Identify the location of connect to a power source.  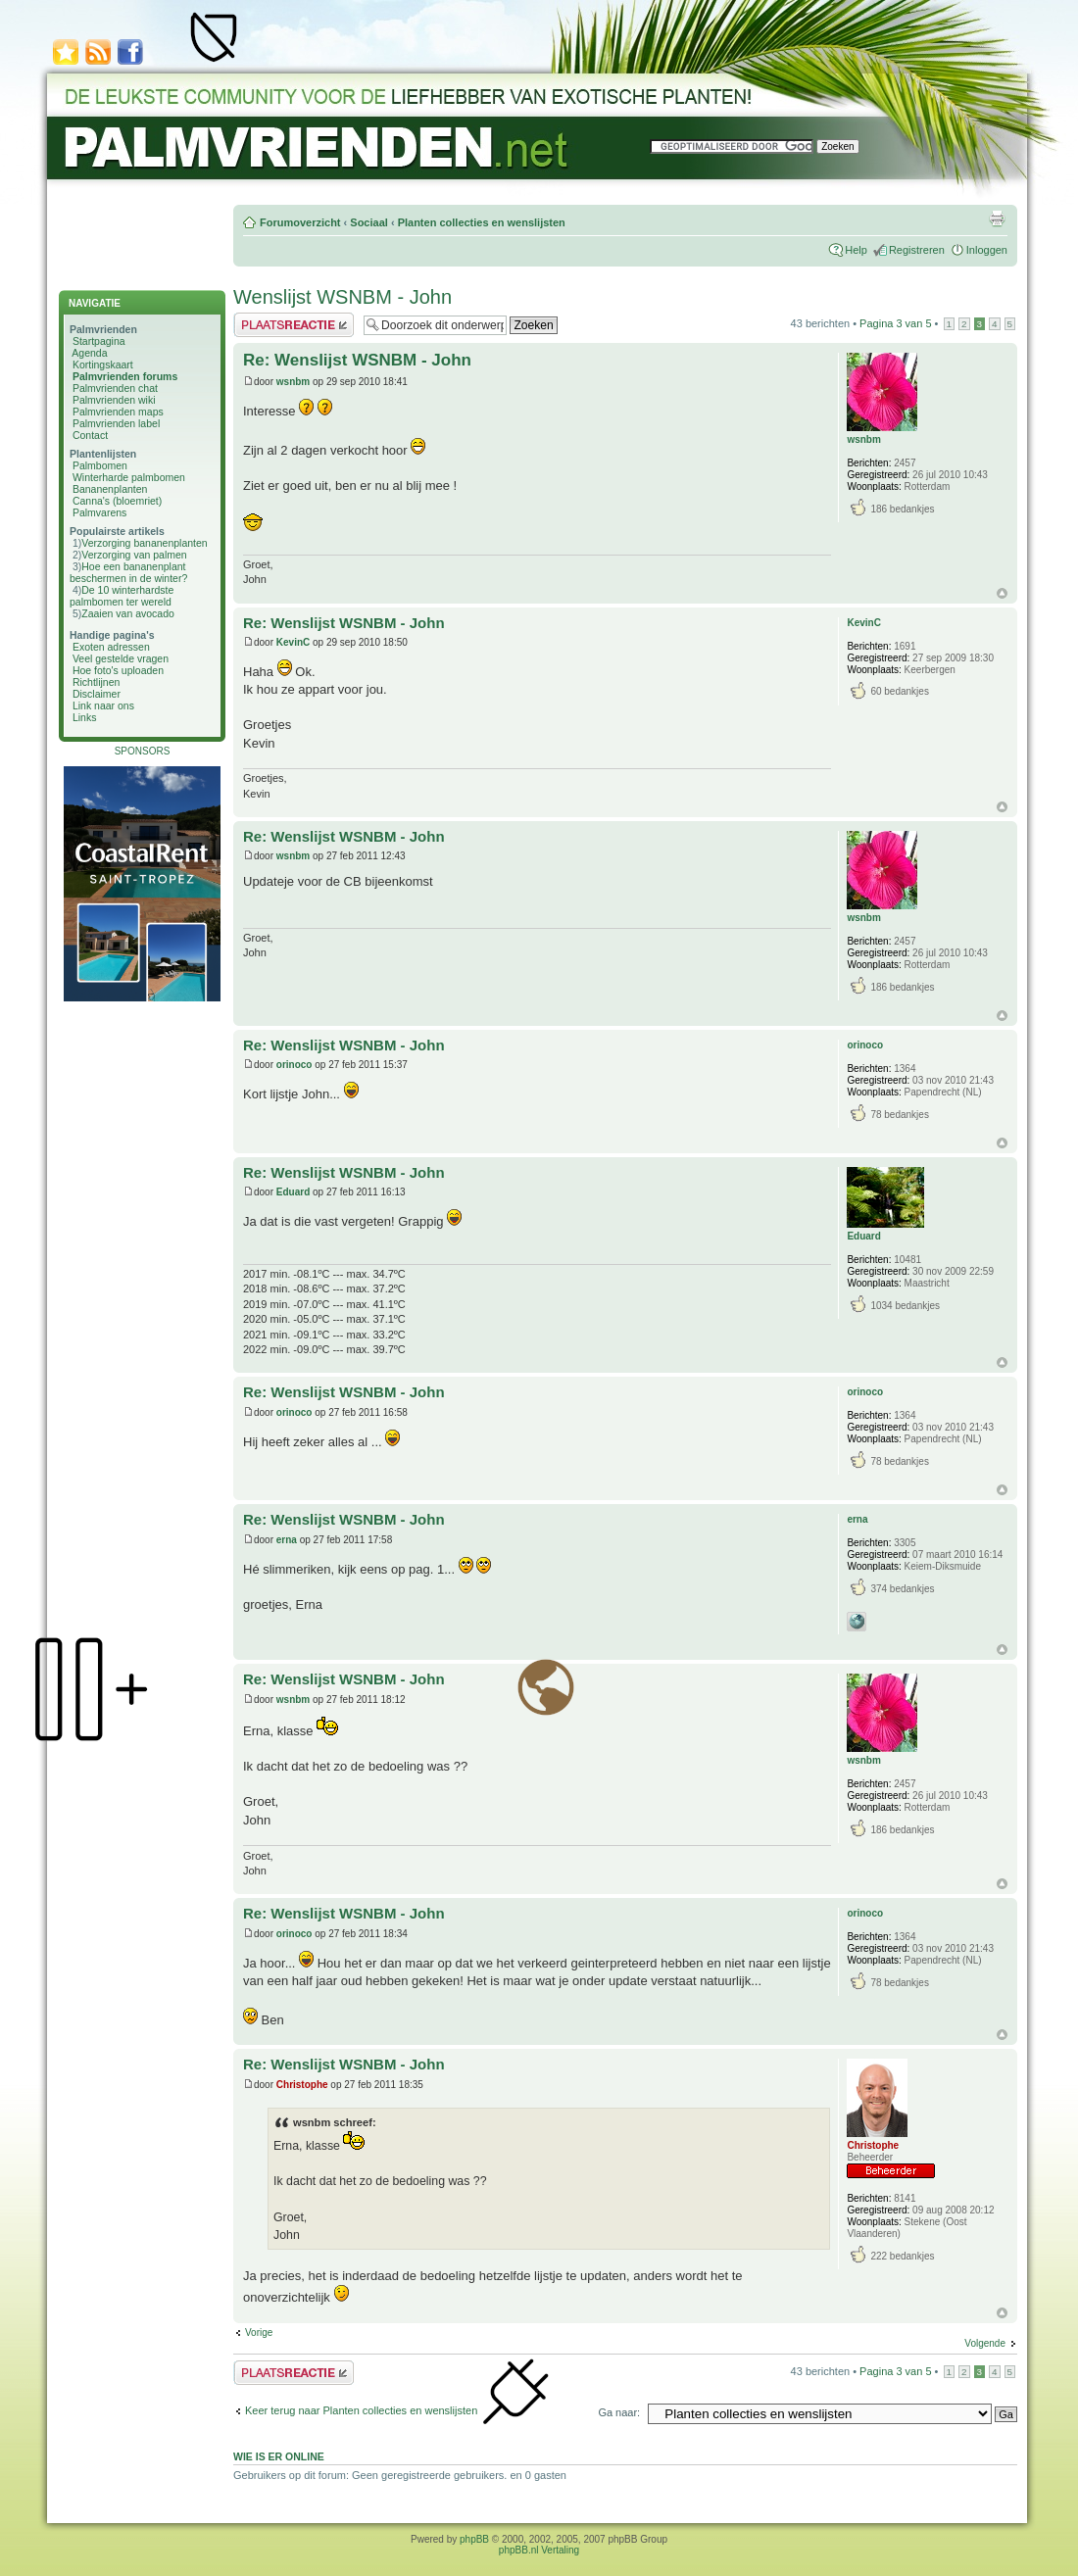
(514, 2393).